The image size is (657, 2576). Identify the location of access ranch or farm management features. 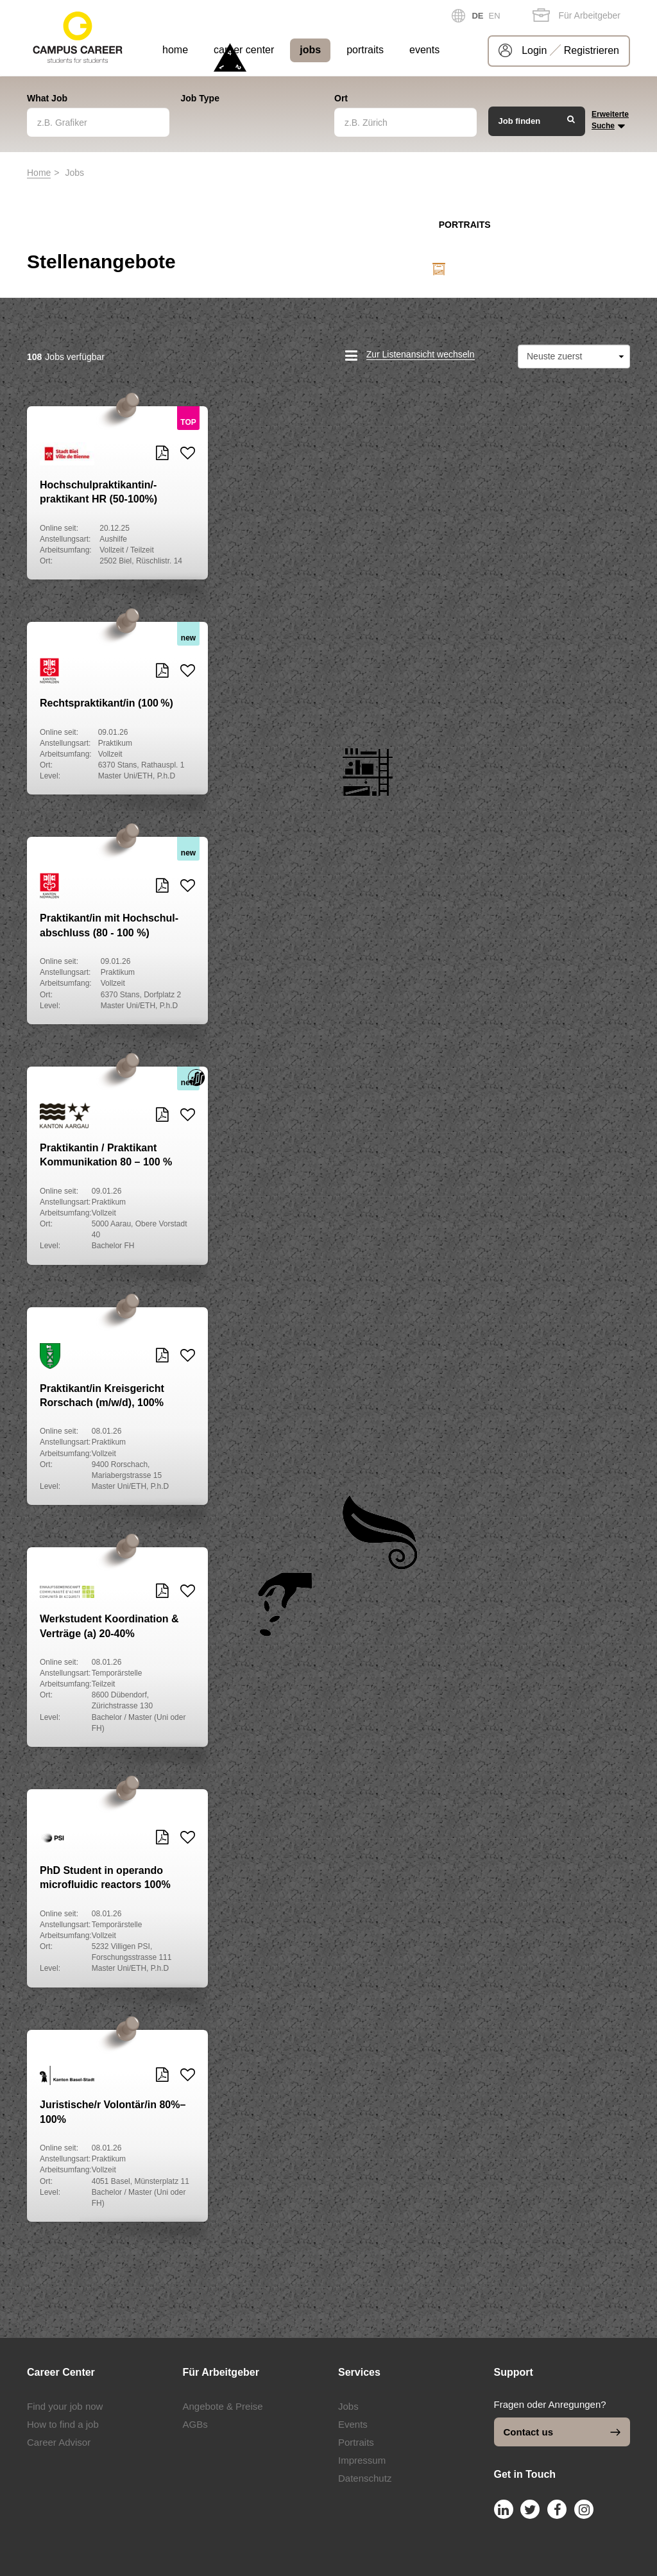
(439, 269).